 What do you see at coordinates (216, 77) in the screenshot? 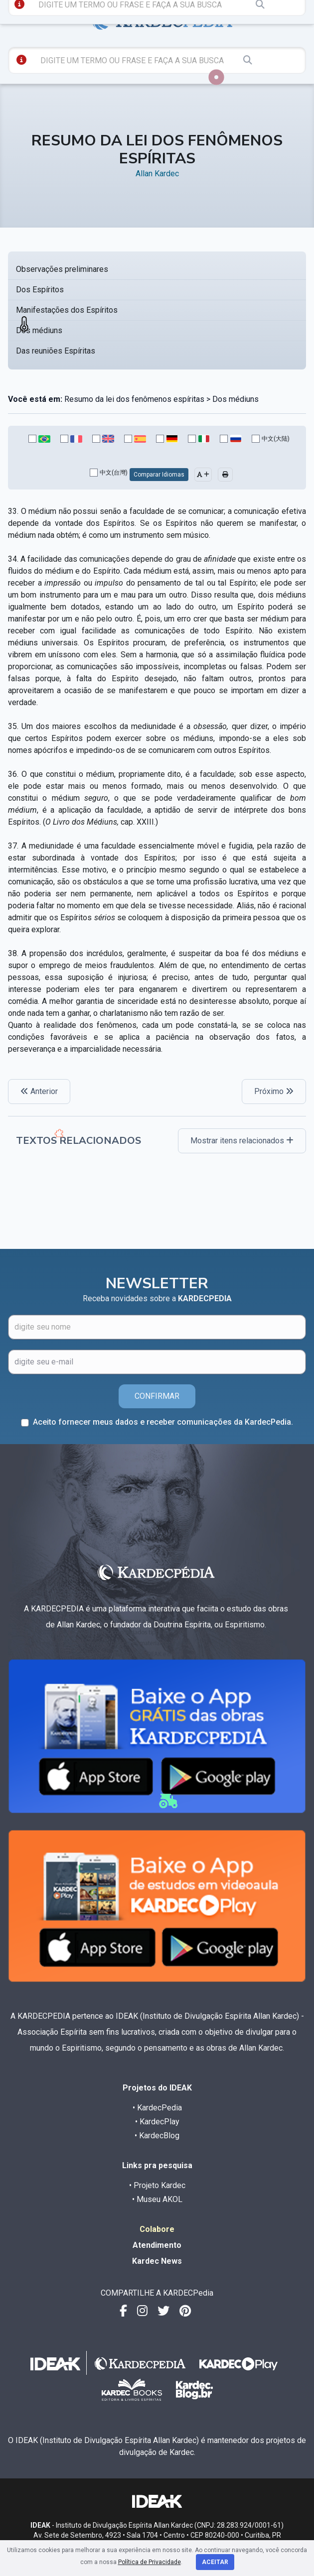
I see `indicates an unread notification or new item` at bounding box center [216, 77].